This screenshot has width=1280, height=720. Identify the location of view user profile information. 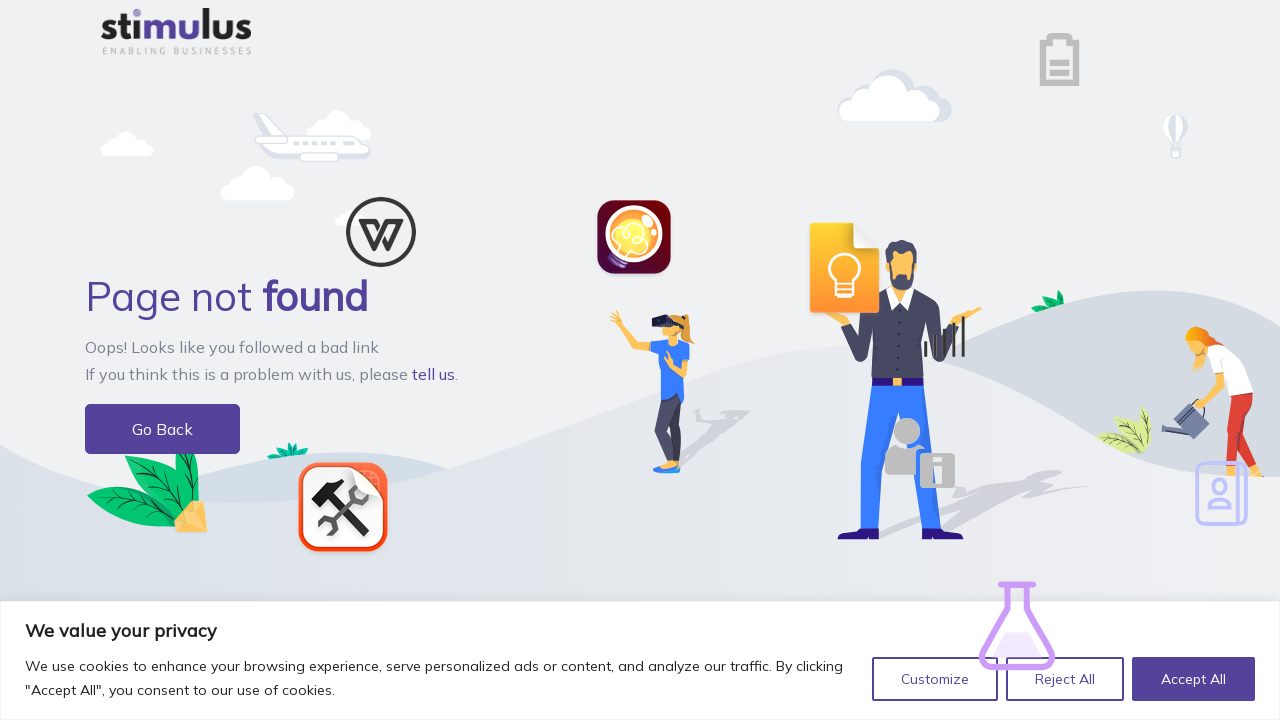
(920, 453).